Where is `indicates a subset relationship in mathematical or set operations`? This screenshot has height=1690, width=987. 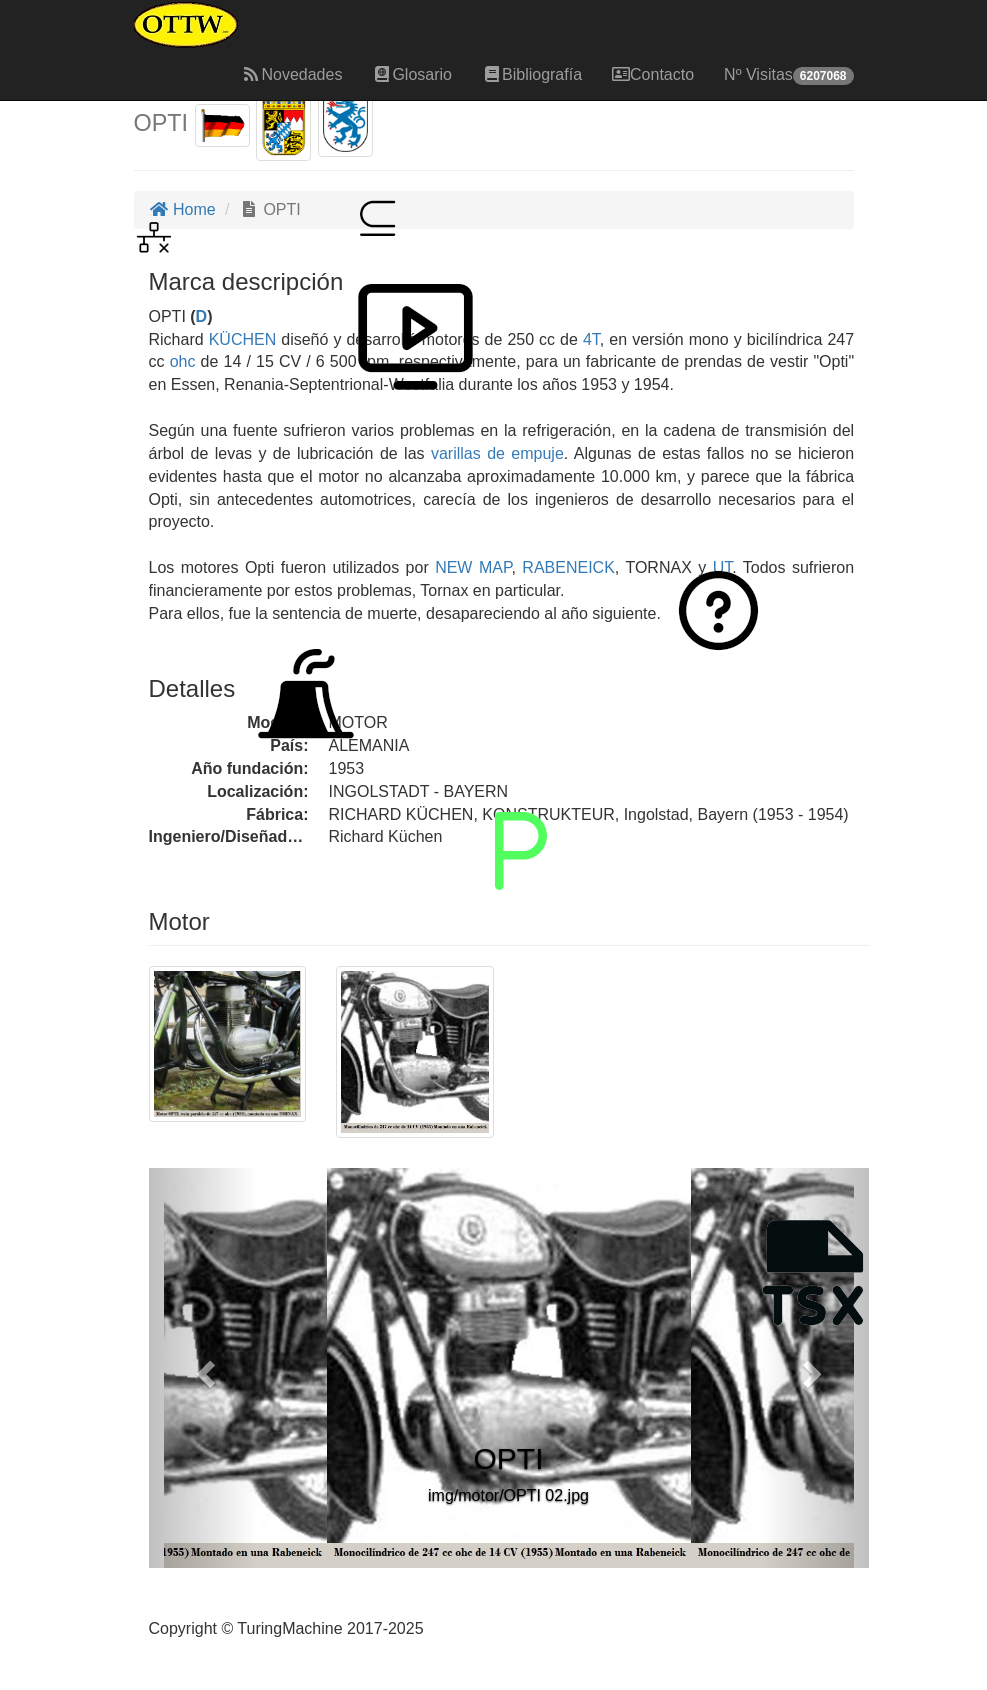
indicates a subset relationship in mathematical or set operations is located at coordinates (378, 217).